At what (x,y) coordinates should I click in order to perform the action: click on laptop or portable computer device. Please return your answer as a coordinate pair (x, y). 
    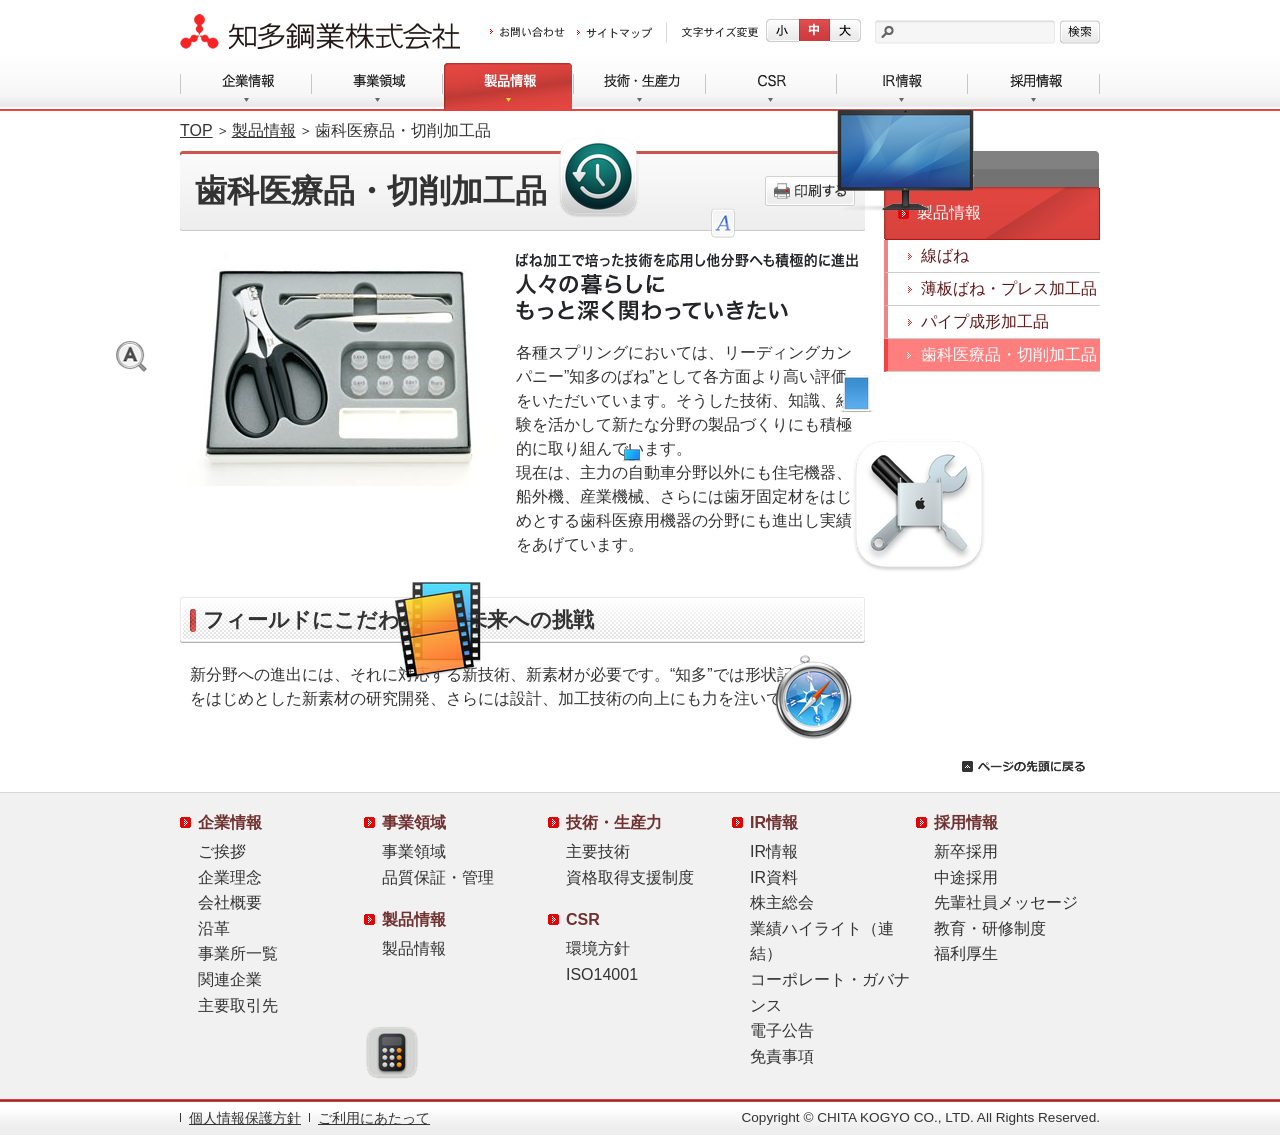
    Looking at the image, I should click on (632, 455).